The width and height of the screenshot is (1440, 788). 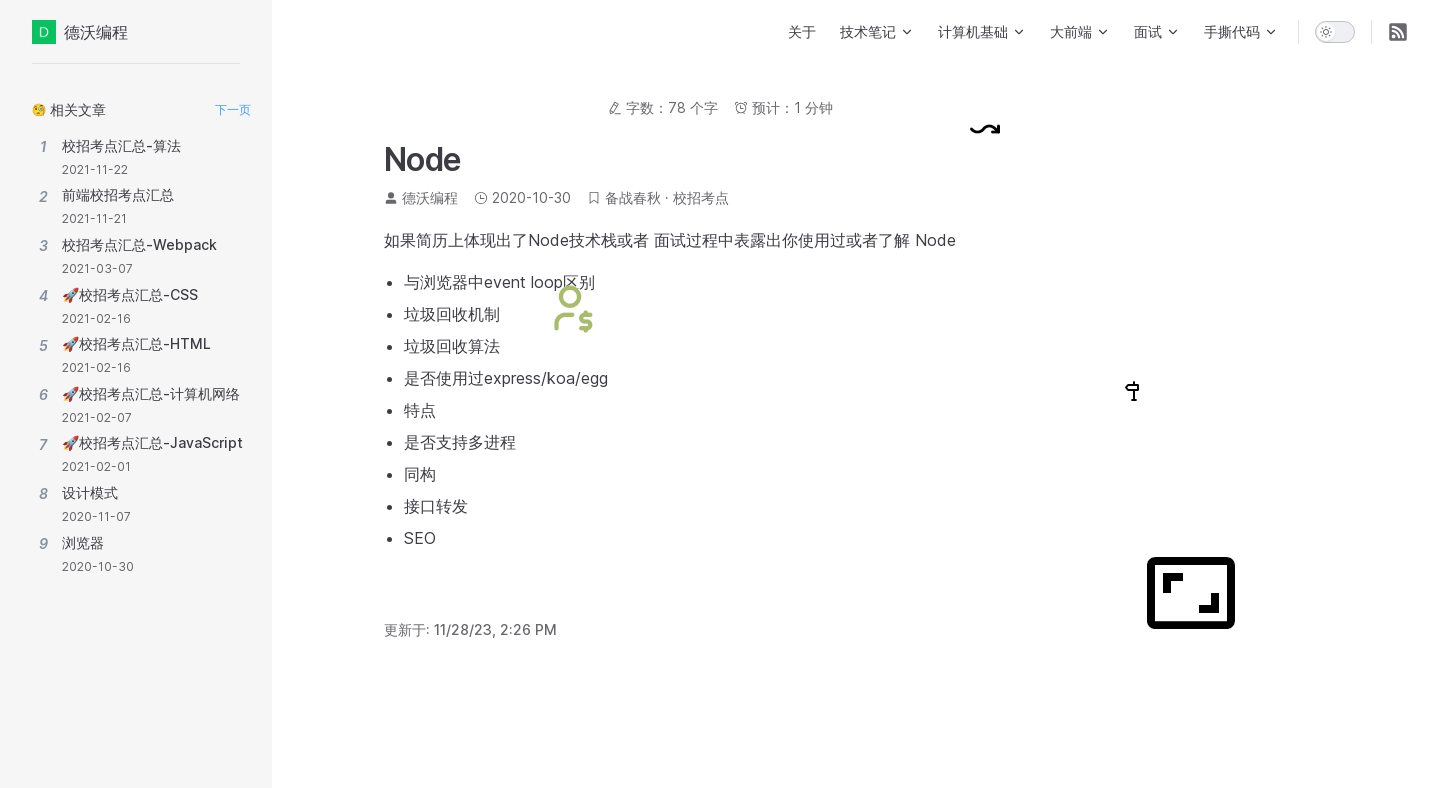 I want to click on adjust aspect ratio settings, so click(x=1191, y=593).